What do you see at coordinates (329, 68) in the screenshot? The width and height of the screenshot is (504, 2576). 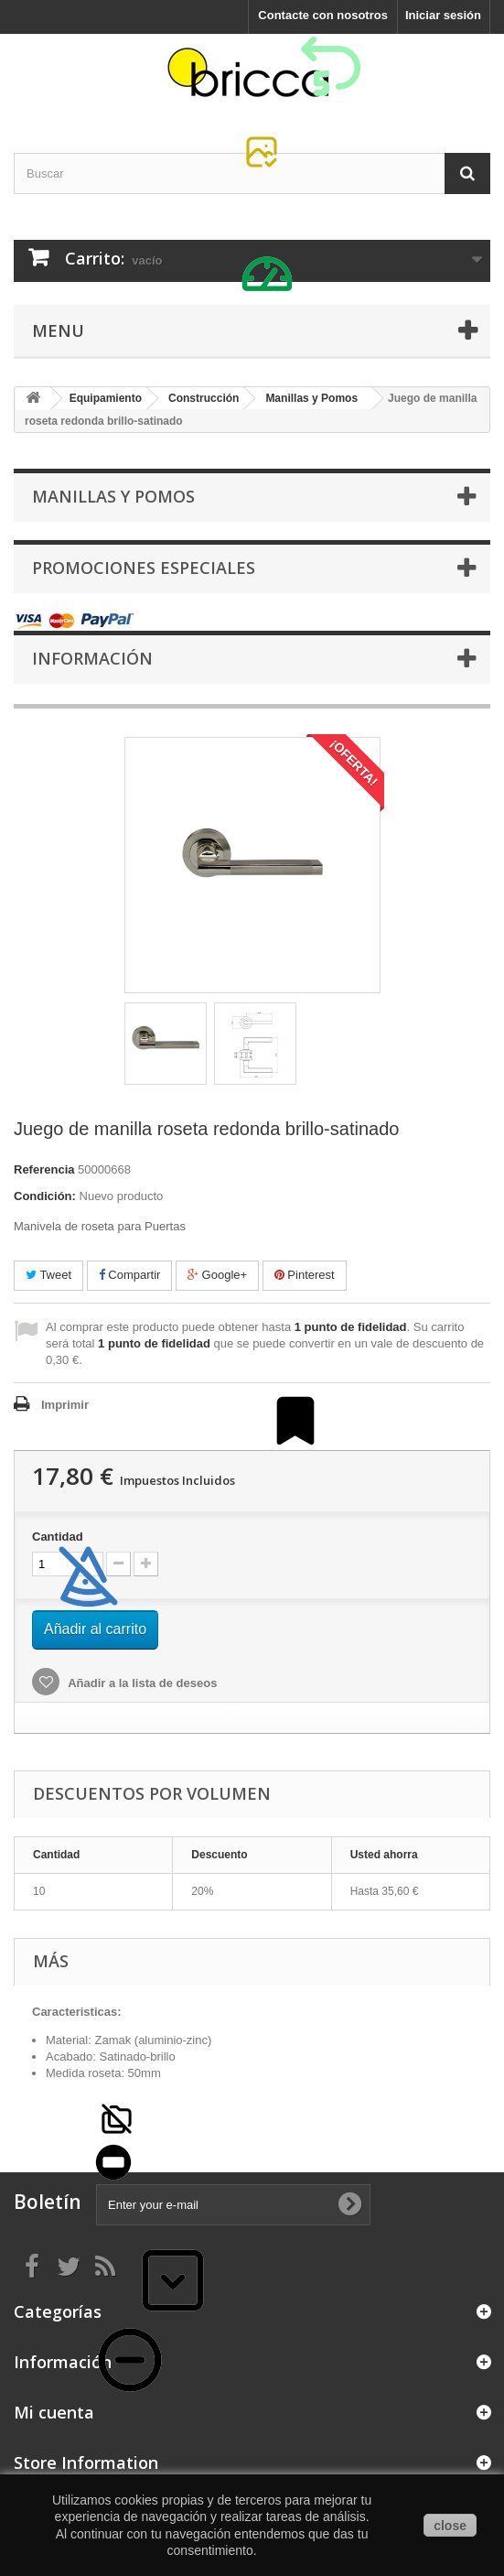 I see `rewind media by 5 seconds` at bounding box center [329, 68].